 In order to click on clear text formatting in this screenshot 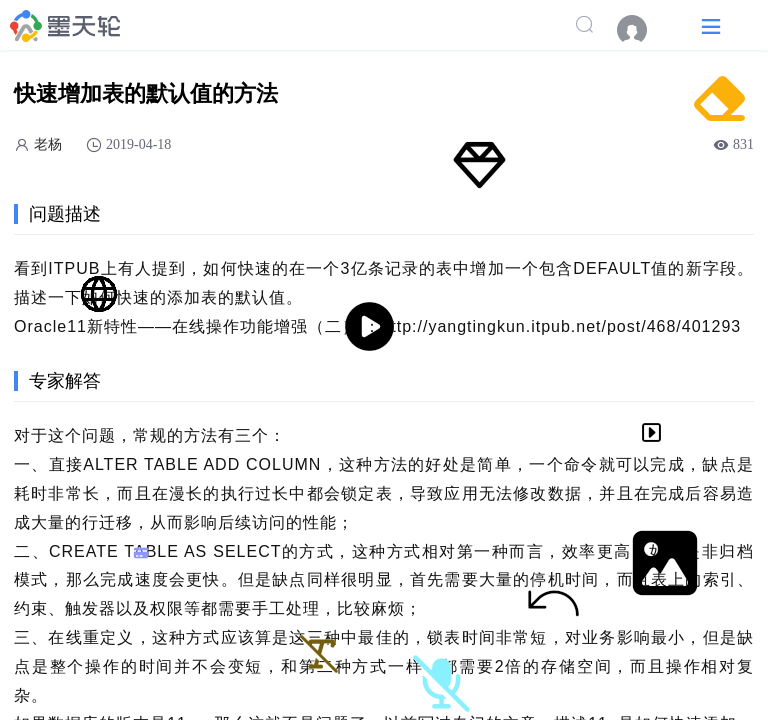, I will do `click(319, 654)`.